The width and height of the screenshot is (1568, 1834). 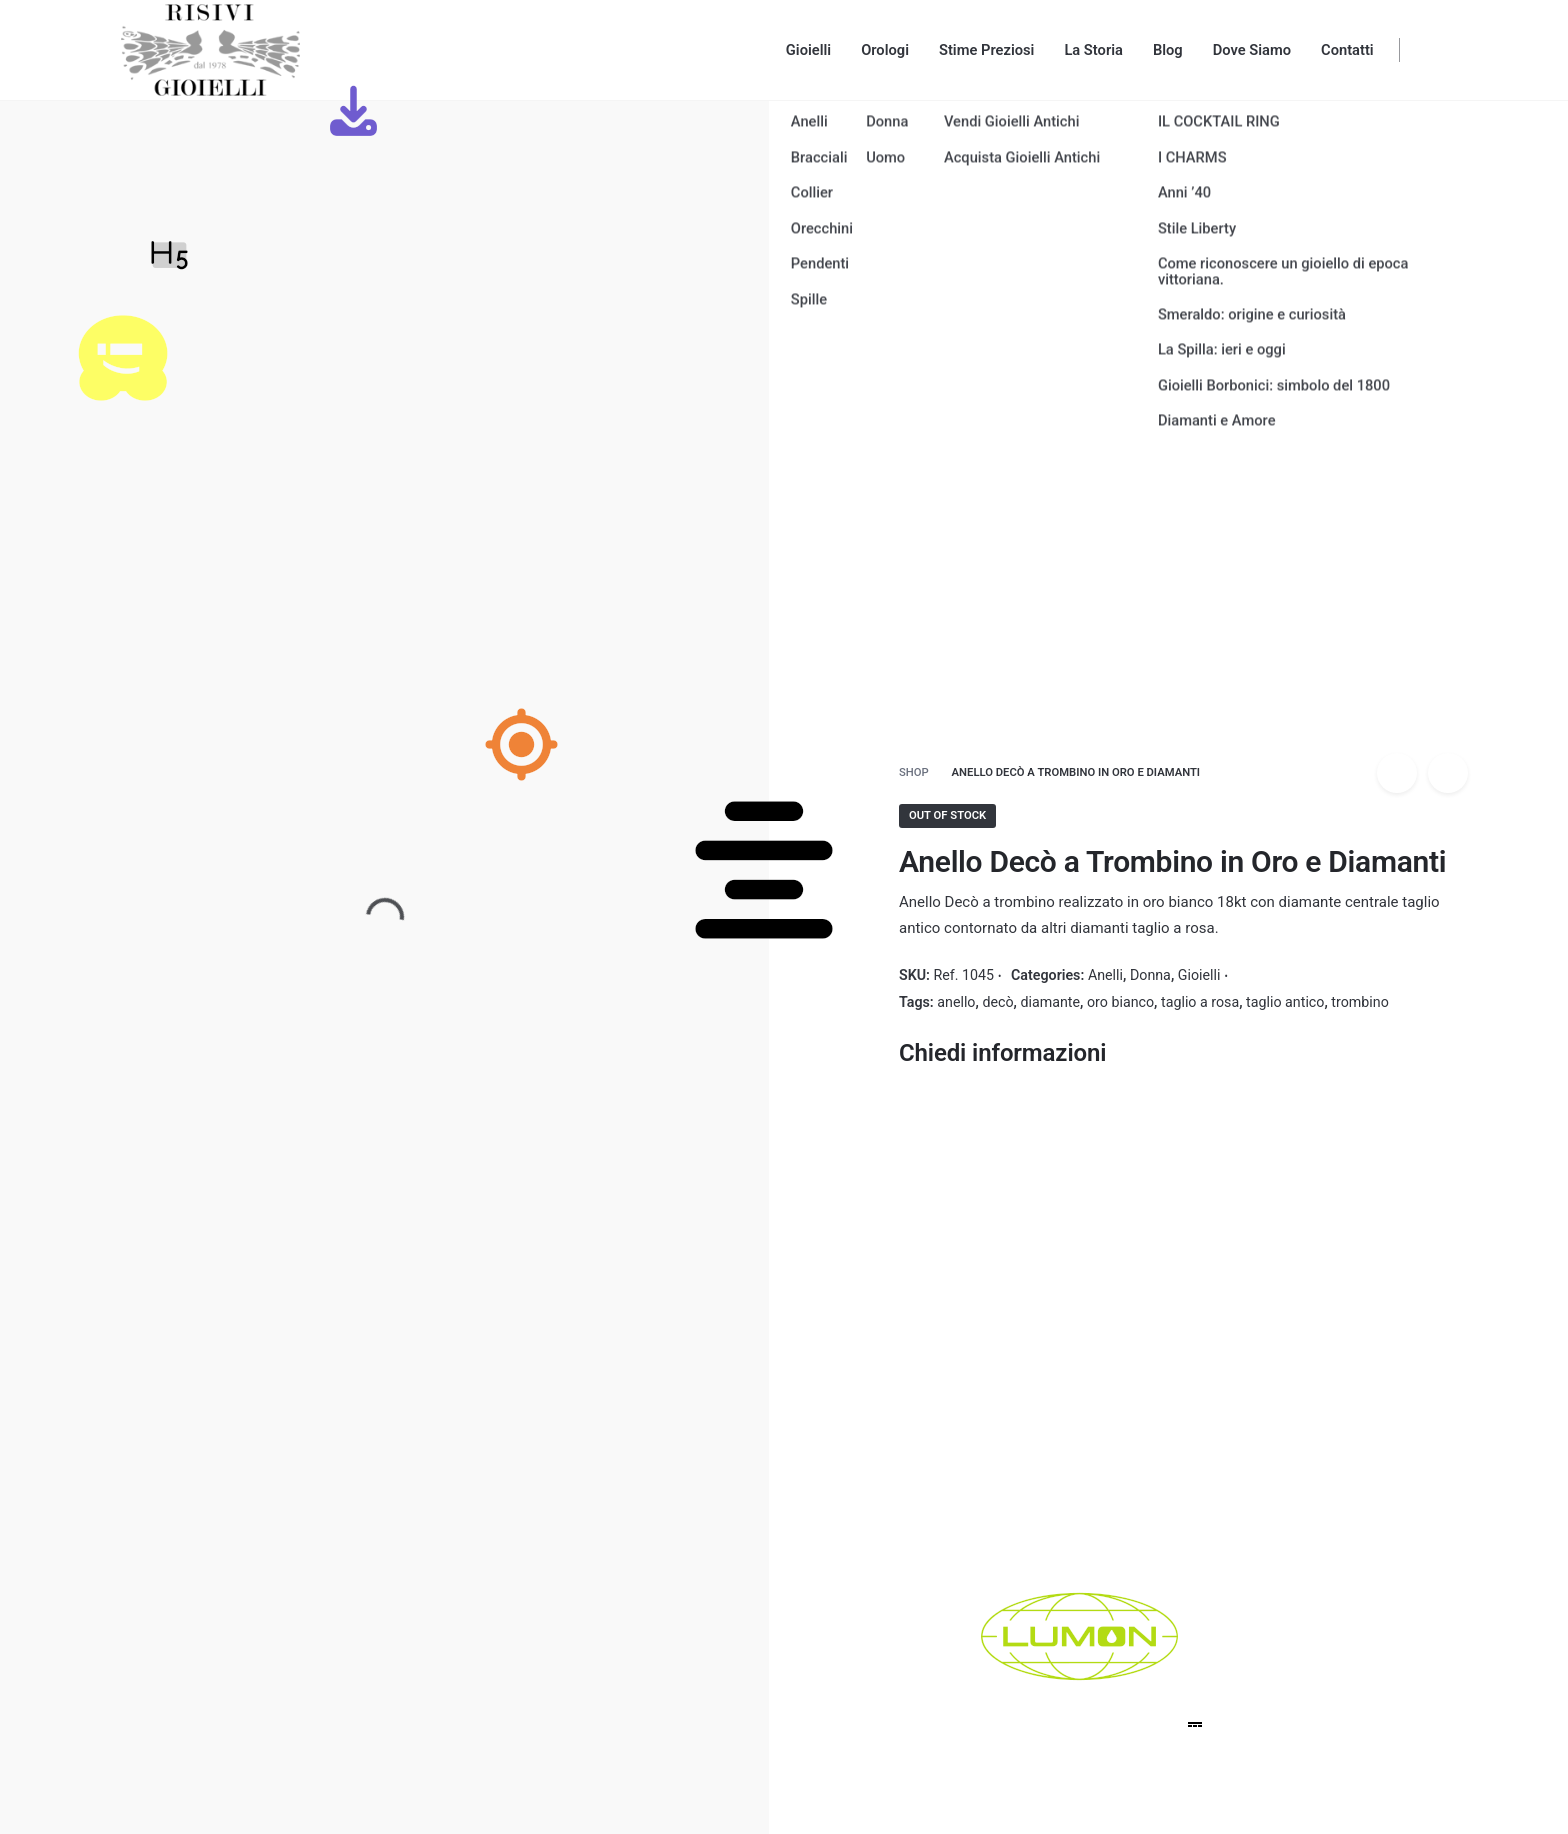 What do you see at coordinates (167, 254) in the screenshot?
I see `format text as heading level 5` at bounding box center [167, 254].